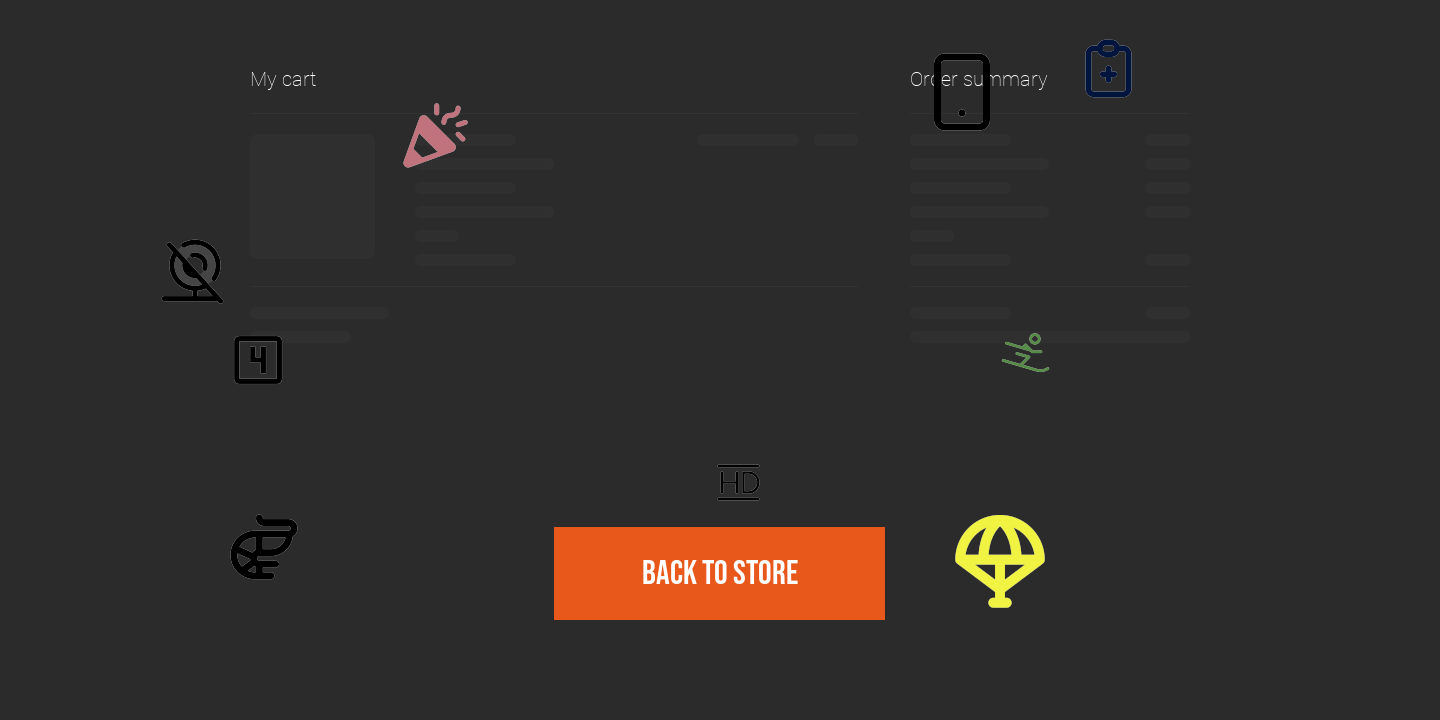  What do you see at coordinates (738, 482) in the screenshot?
I see `indicates high-definition video quality` at bounding box center [738, 482].